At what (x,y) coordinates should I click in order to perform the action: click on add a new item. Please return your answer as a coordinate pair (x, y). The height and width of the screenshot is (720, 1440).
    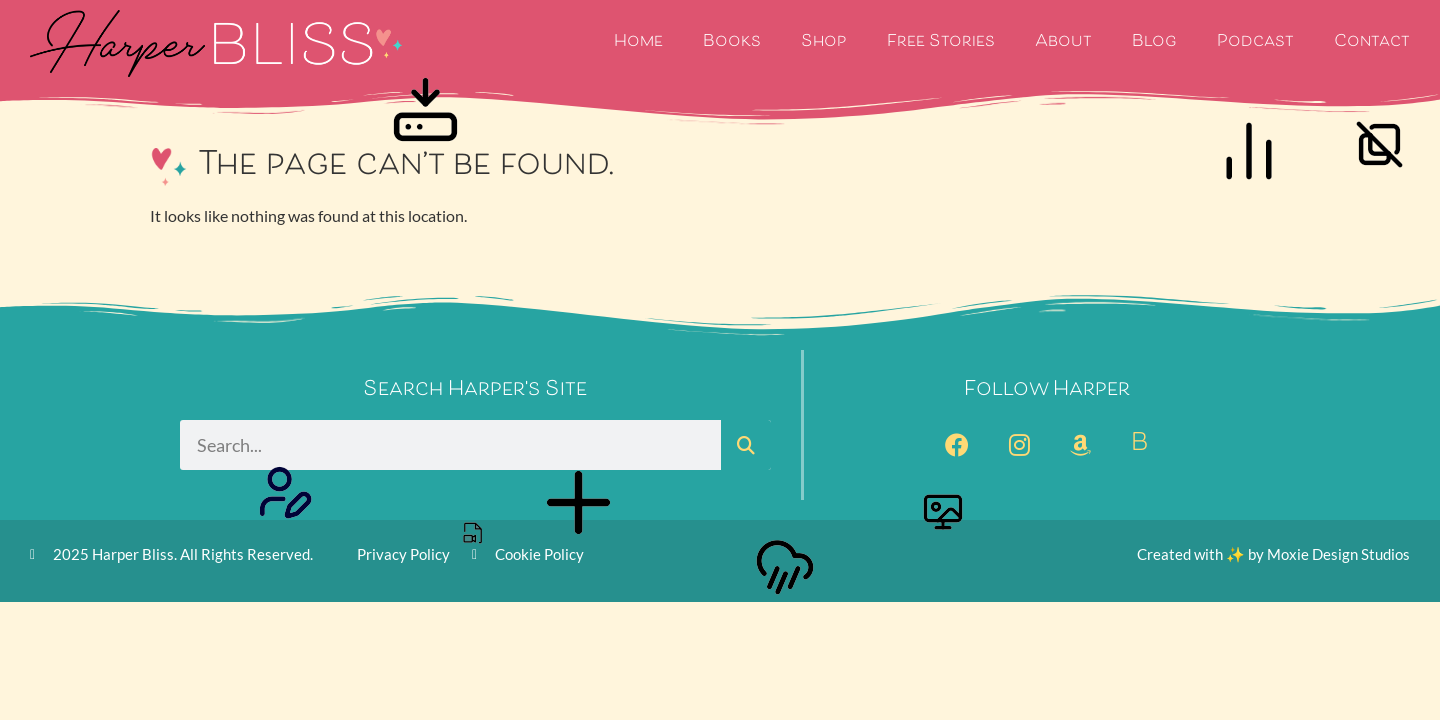
    Looking at the image, I should click on (578, 502).